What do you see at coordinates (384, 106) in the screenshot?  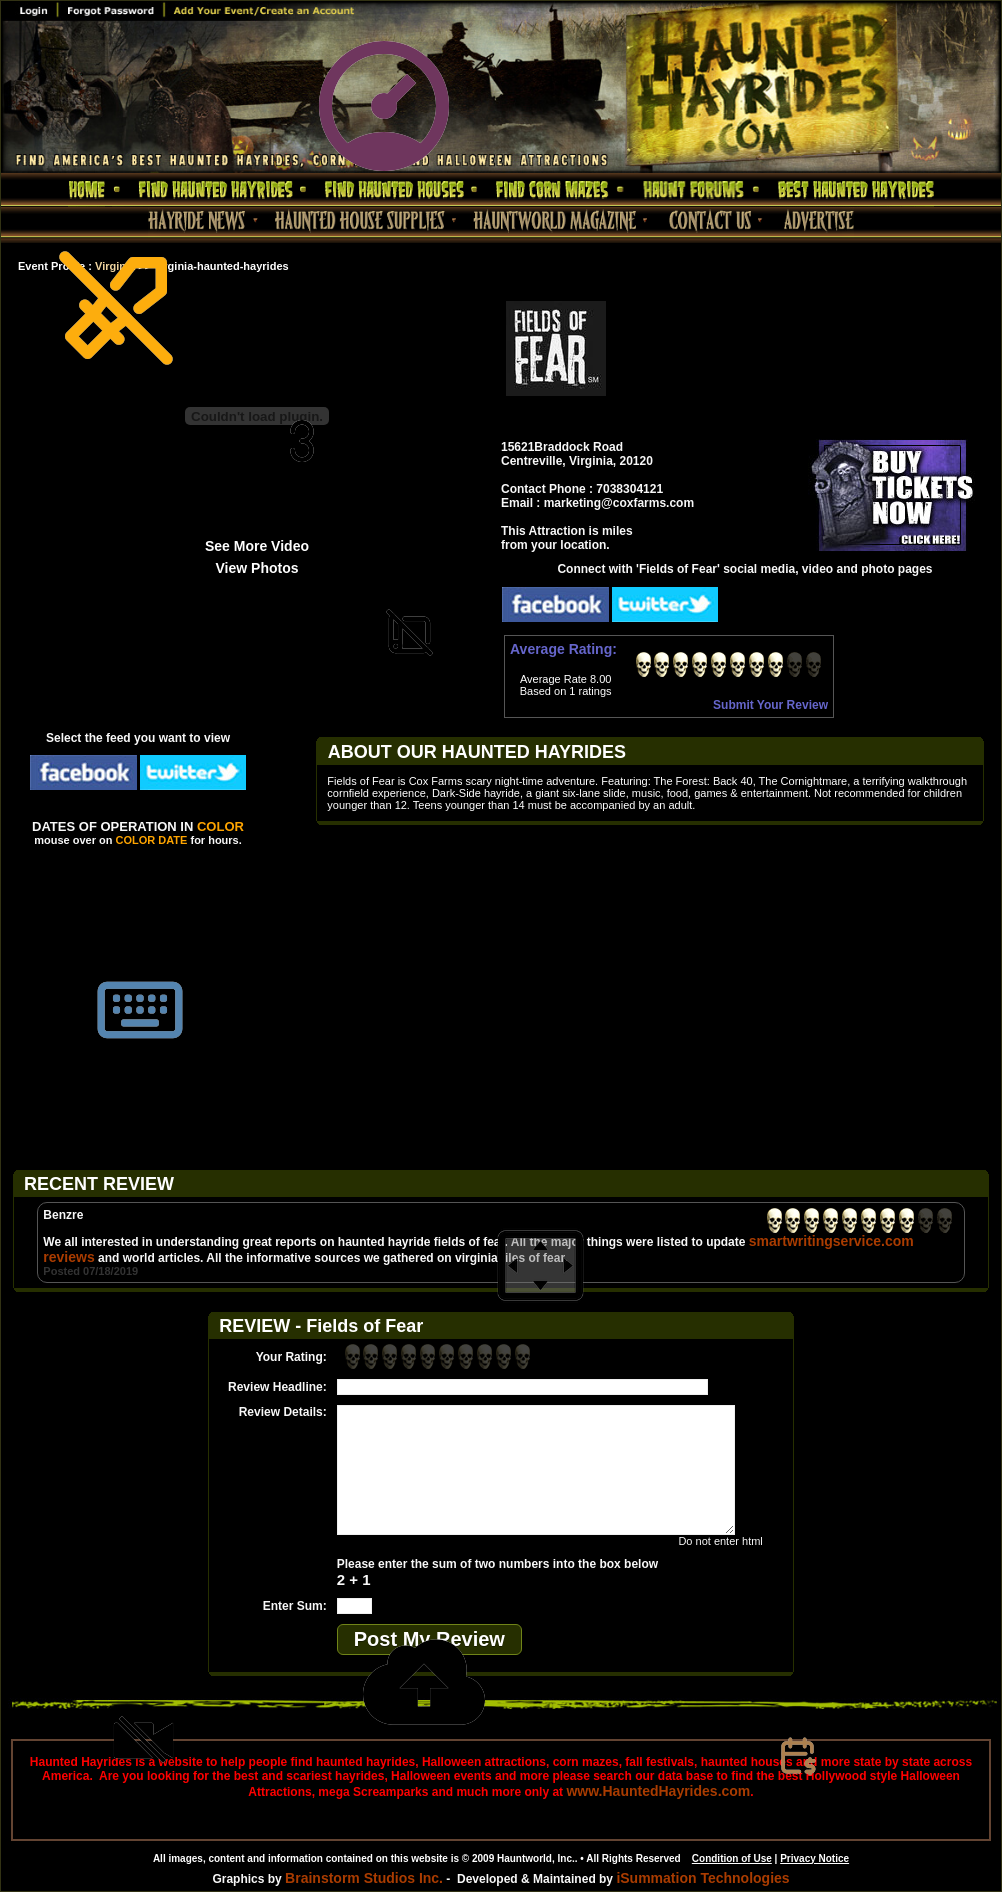 I see `access the dashboard overview` at bounding box center [384, 106].